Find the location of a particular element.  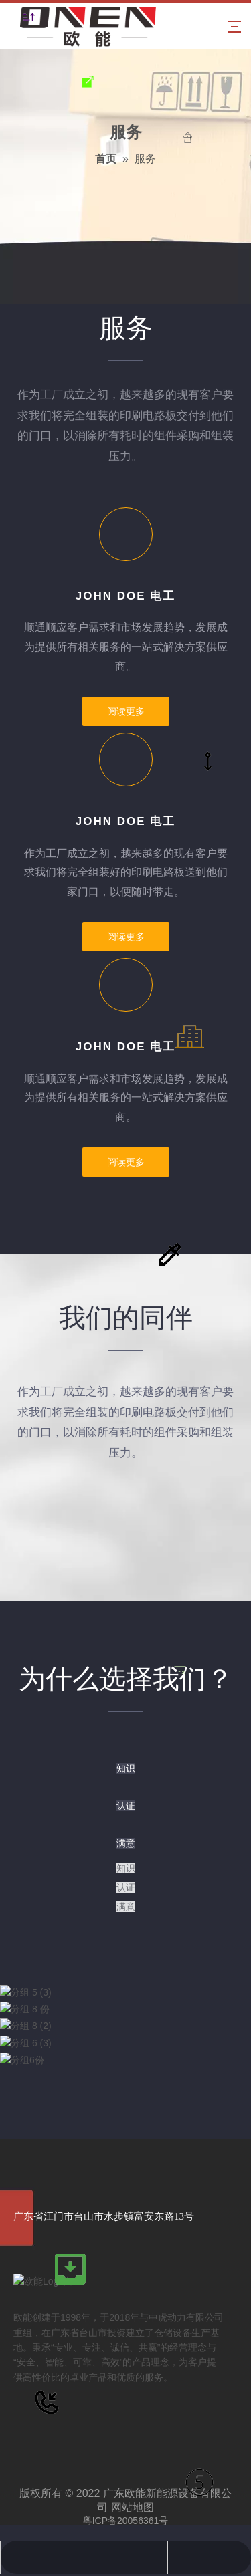

download to inbox is located at coordinates (70, 2269).